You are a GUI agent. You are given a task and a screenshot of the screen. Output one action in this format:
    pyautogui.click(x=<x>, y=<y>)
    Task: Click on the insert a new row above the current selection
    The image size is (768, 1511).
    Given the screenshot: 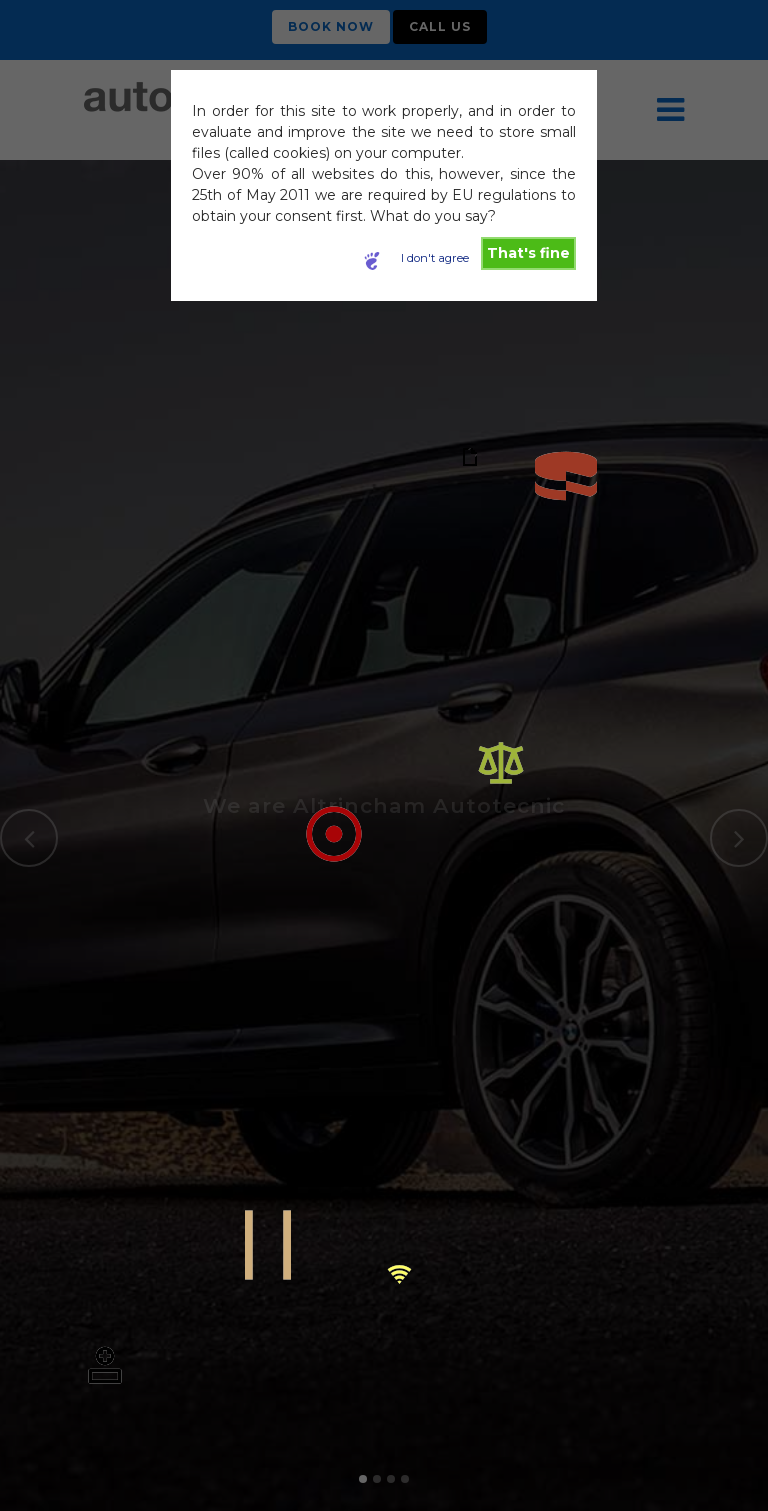 What is the action you would take?
    pyautogui.click(x=105, y=1367)
    